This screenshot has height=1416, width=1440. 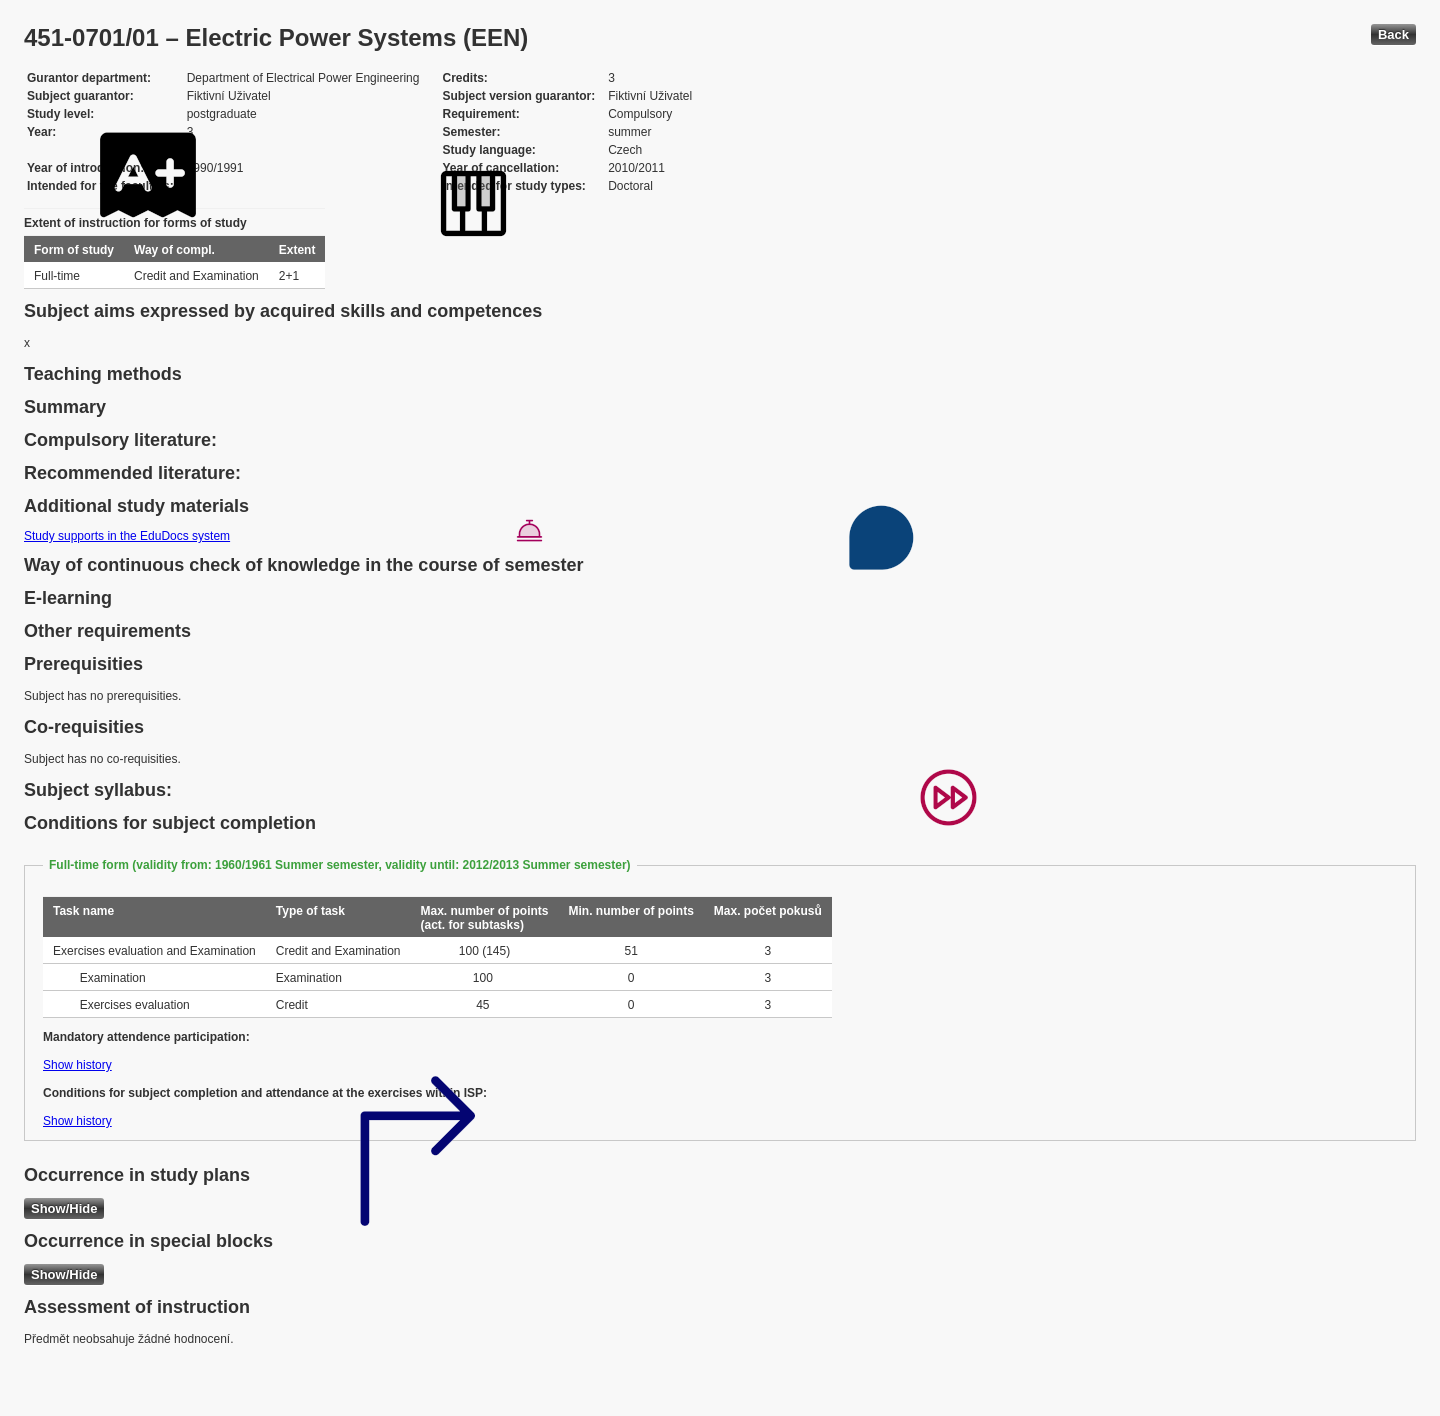 What do you see at coordinates (406, 1151) in the screenshot?
I see `reply to a message` at bounding box center [406, 1151].